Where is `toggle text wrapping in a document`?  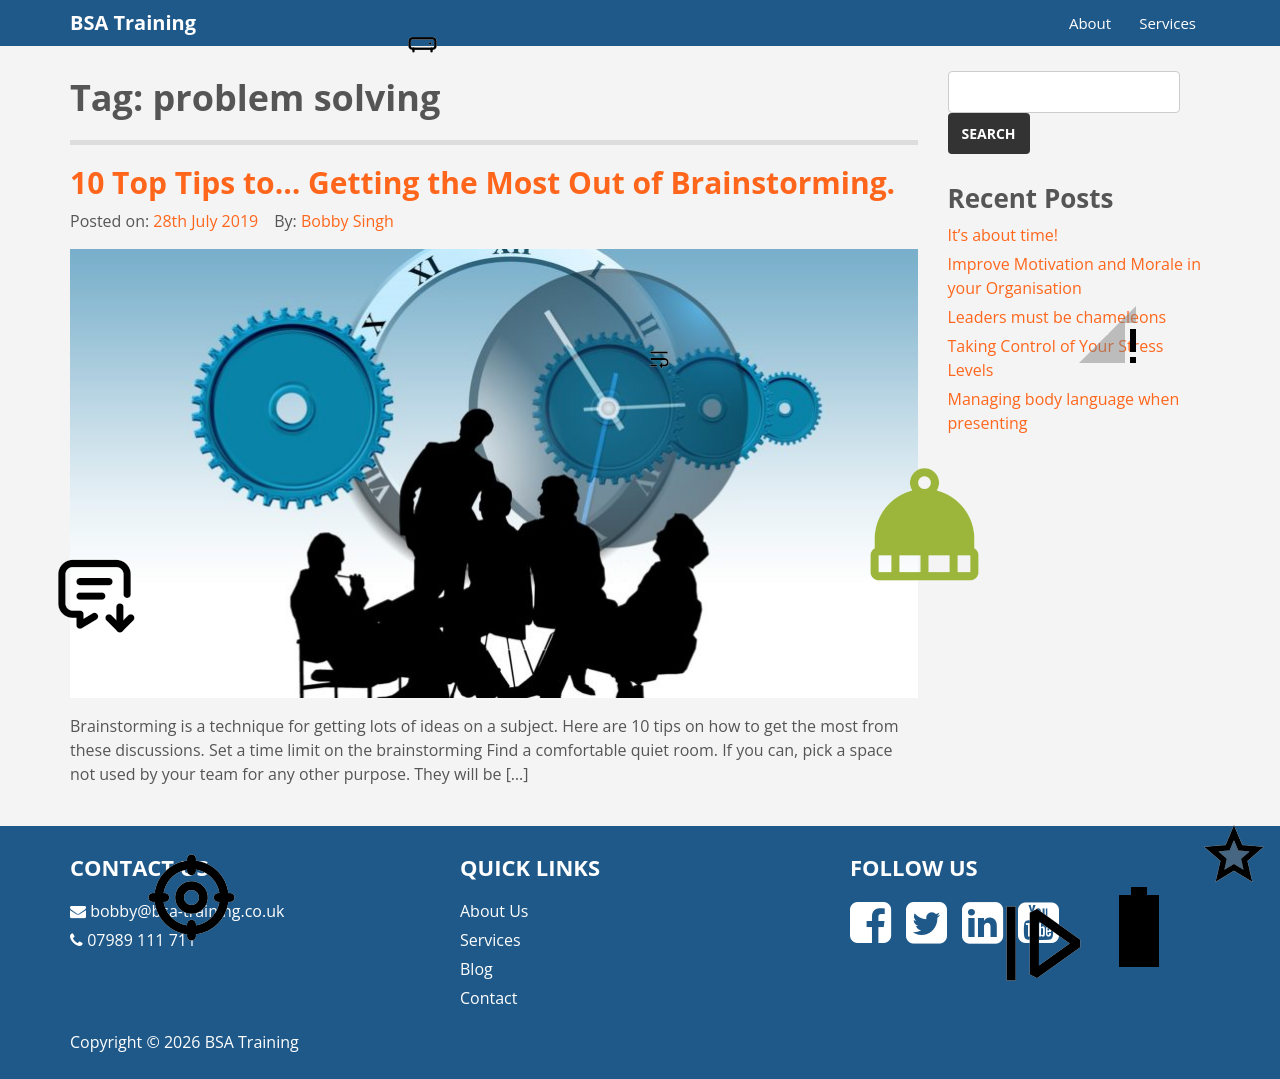
toggle text wrapping in a document is located at coordinates (659, 359).